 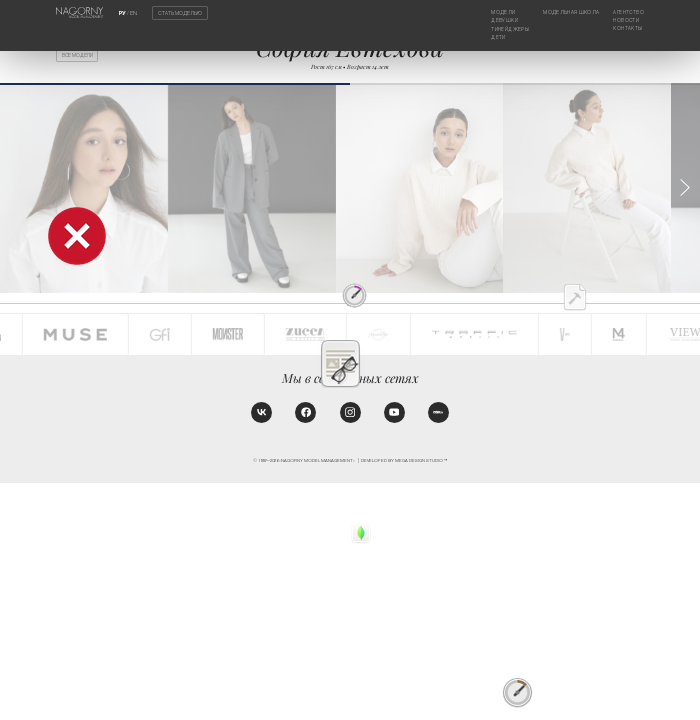 I want to click on launch sysprof system profiler, so click(x=354, y=295).